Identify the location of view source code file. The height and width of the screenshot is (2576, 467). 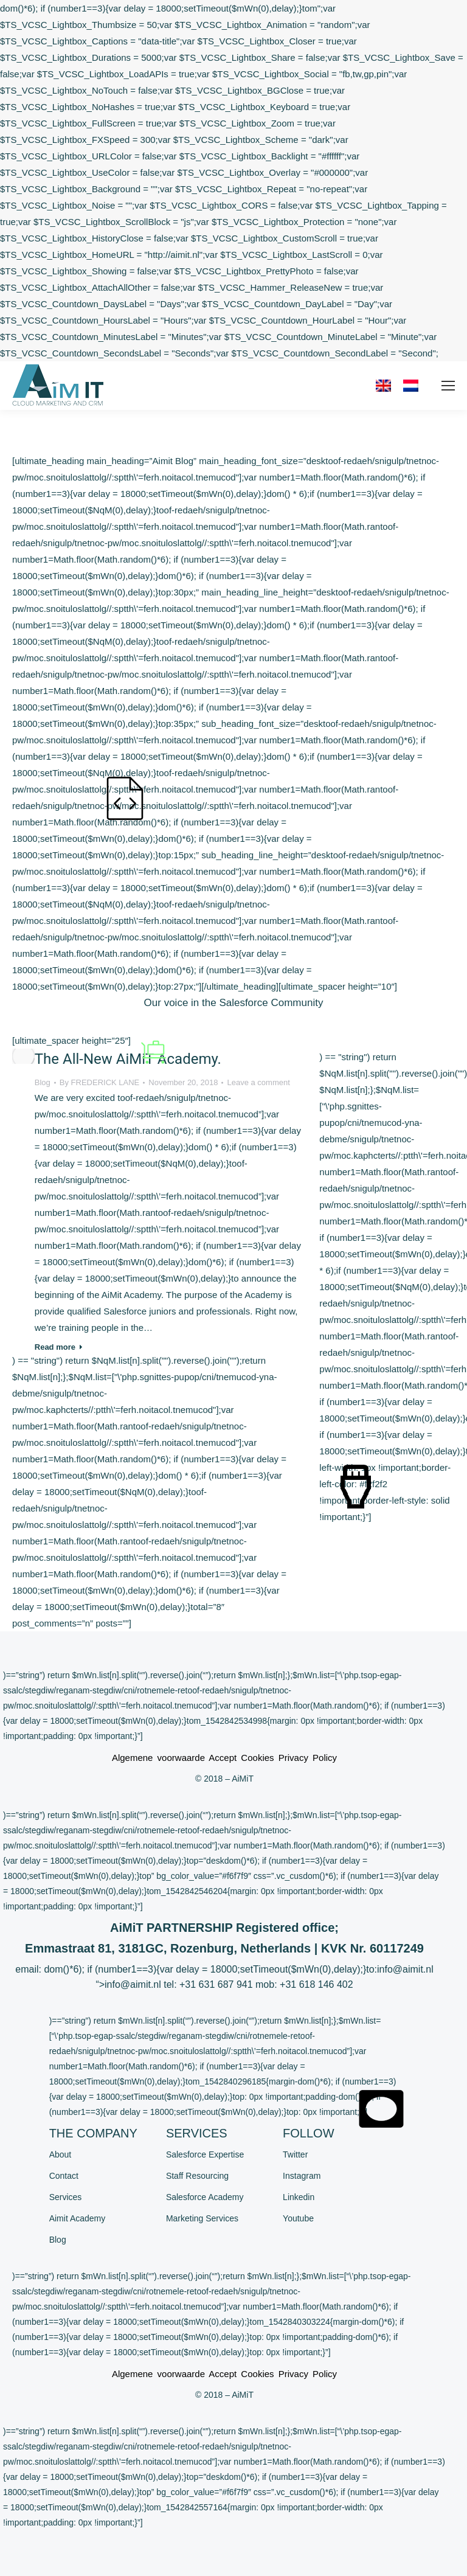
(125, 798).